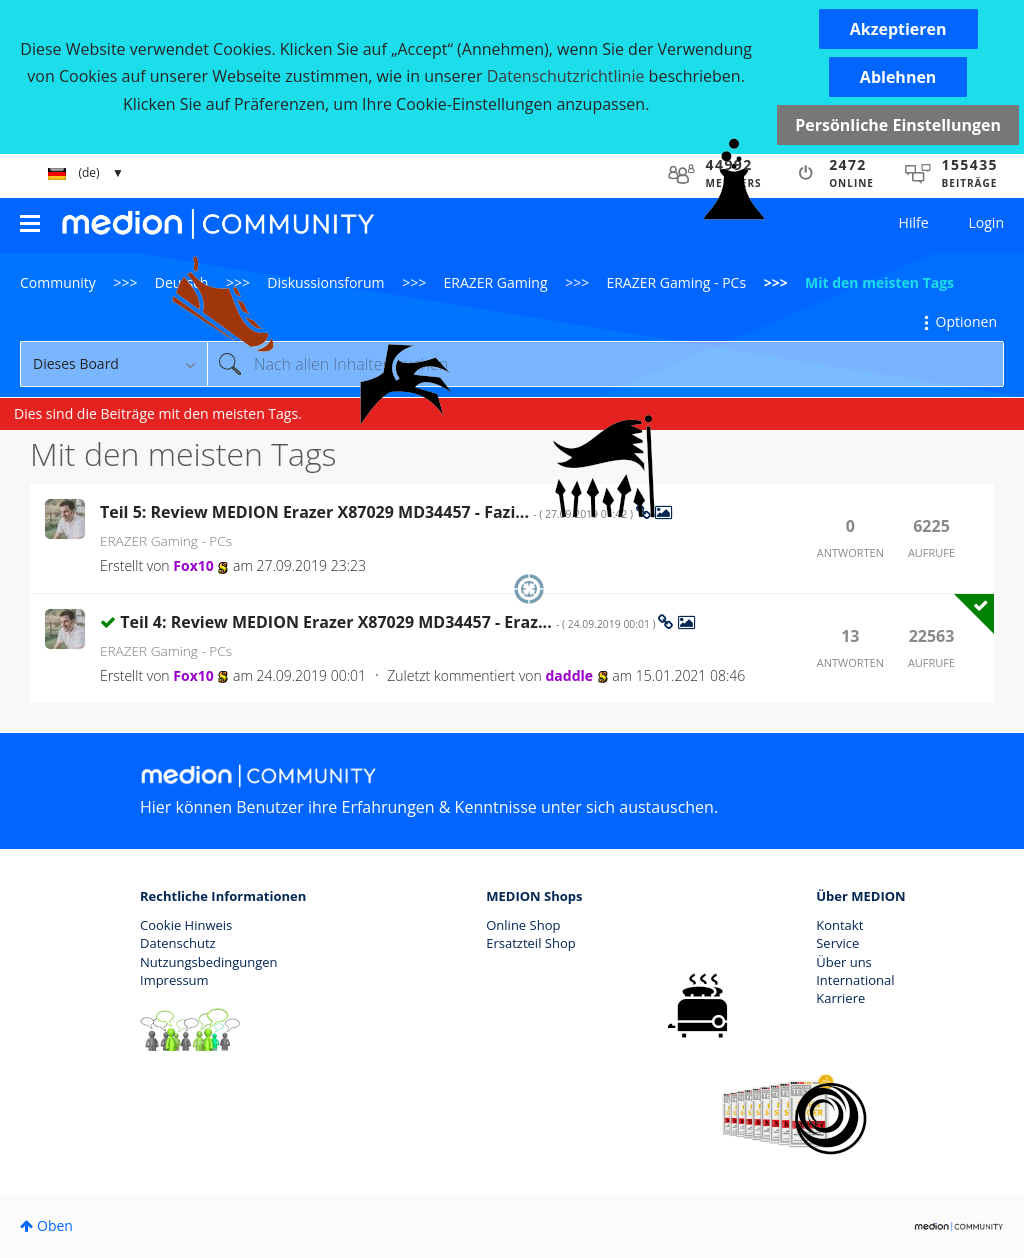 The image size is (1024, 1258). What do you see at coordinates (604, 466) in the screenshot?
I see `rally team members or summon allies` at bounding box center [604, 466].